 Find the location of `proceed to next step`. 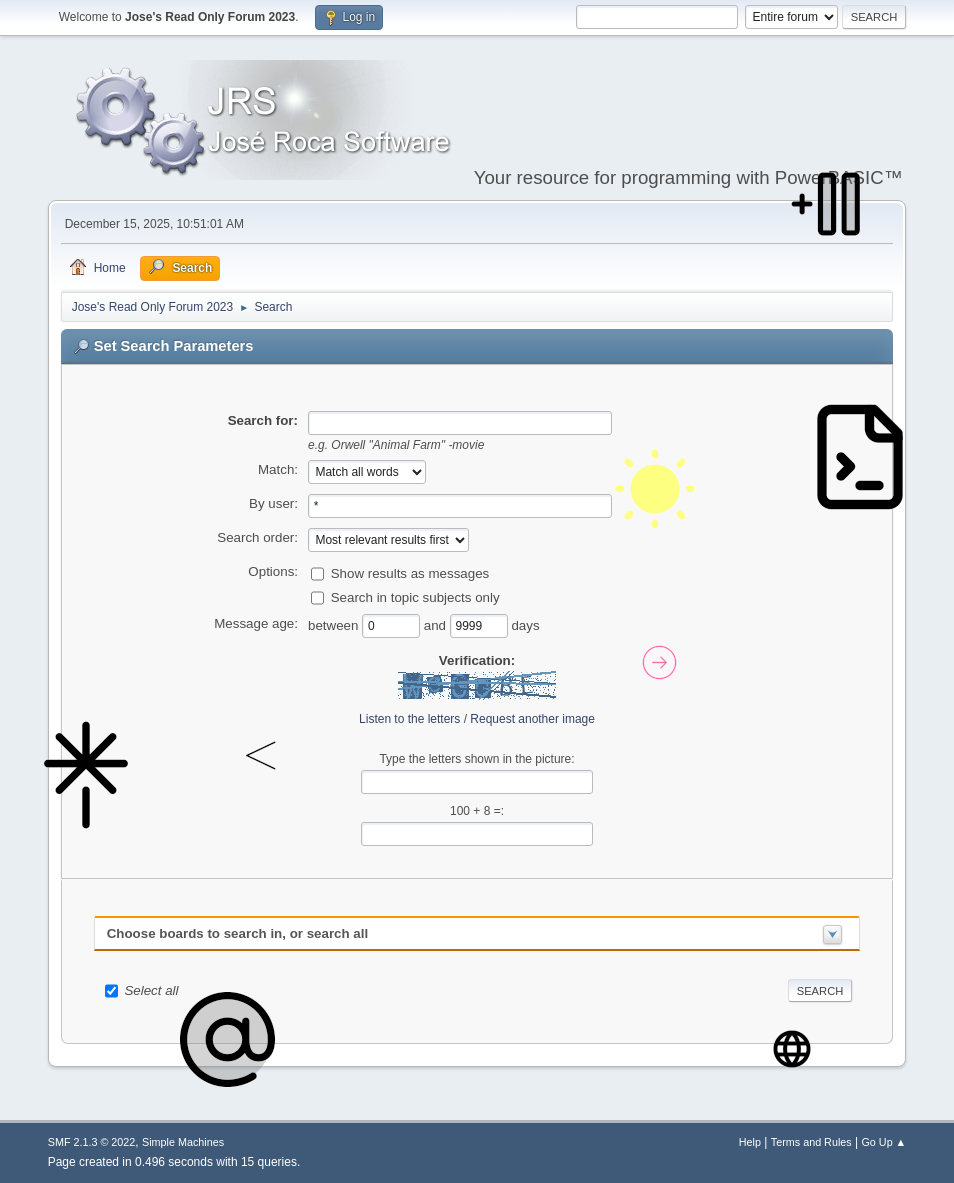

proceed to next step is located at coordinates (659, 662).